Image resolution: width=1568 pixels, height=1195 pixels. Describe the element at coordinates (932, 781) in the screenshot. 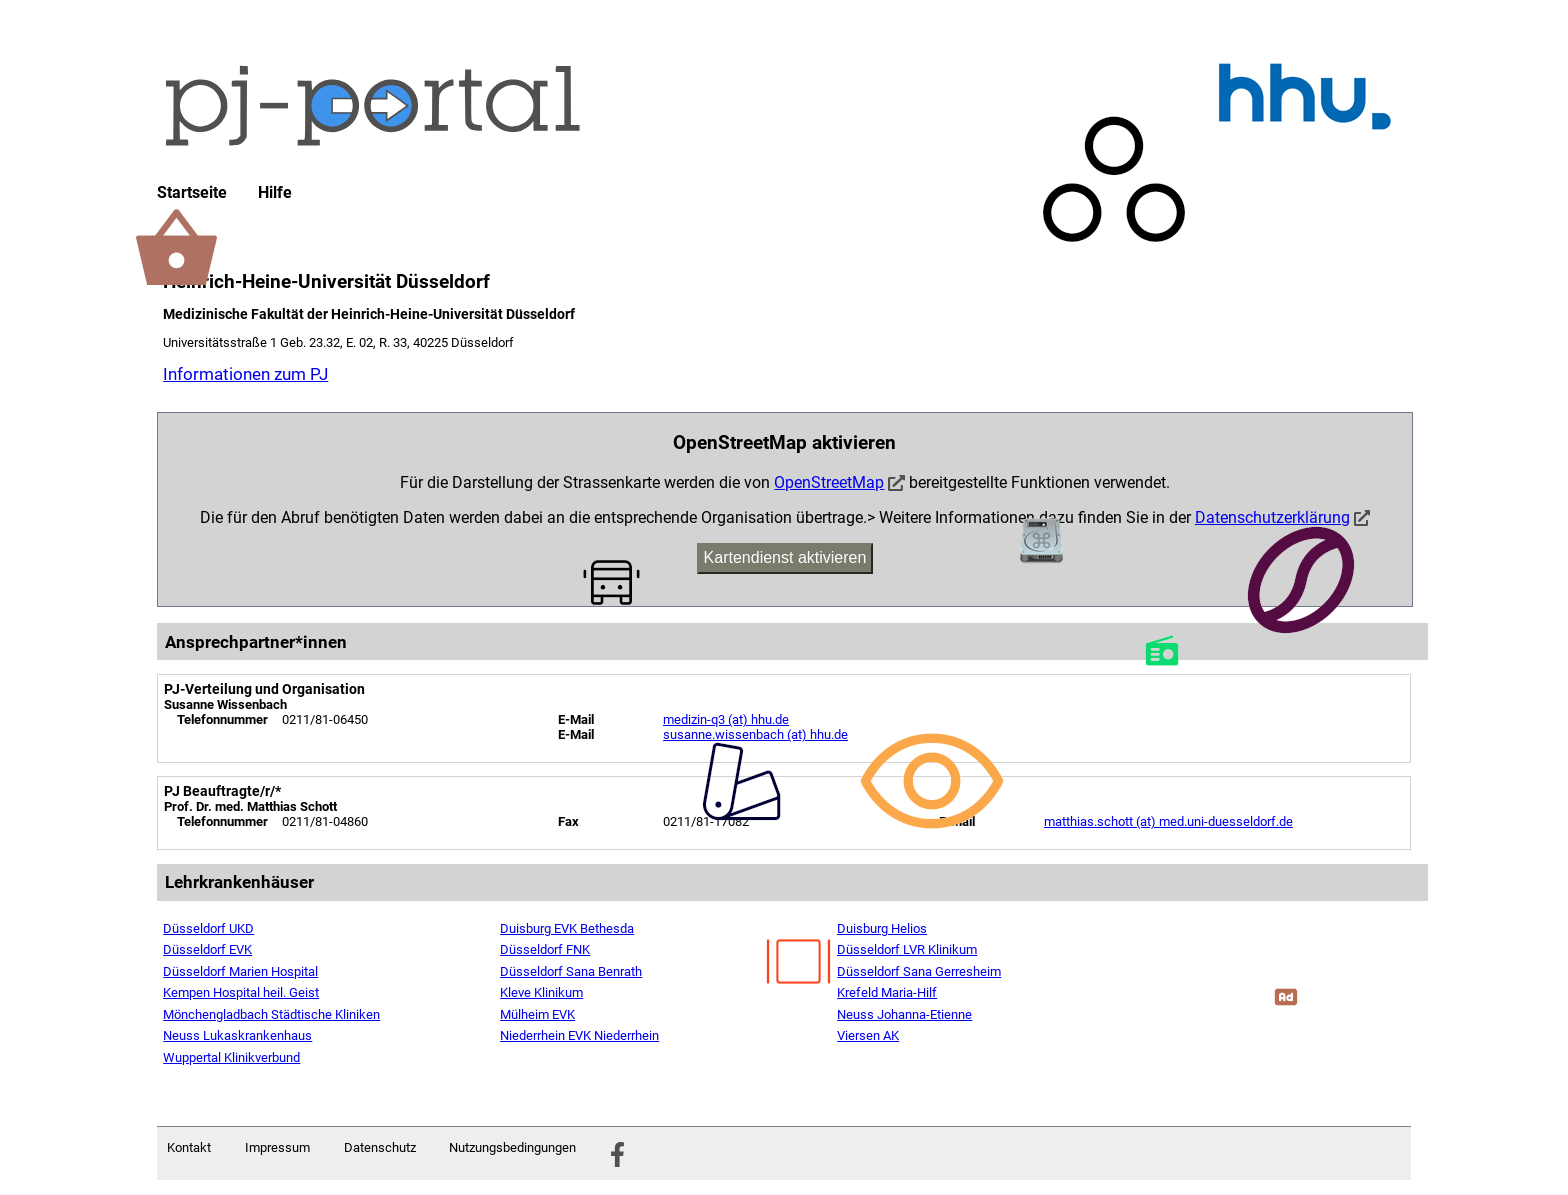

I see `view or preview content` at that location.